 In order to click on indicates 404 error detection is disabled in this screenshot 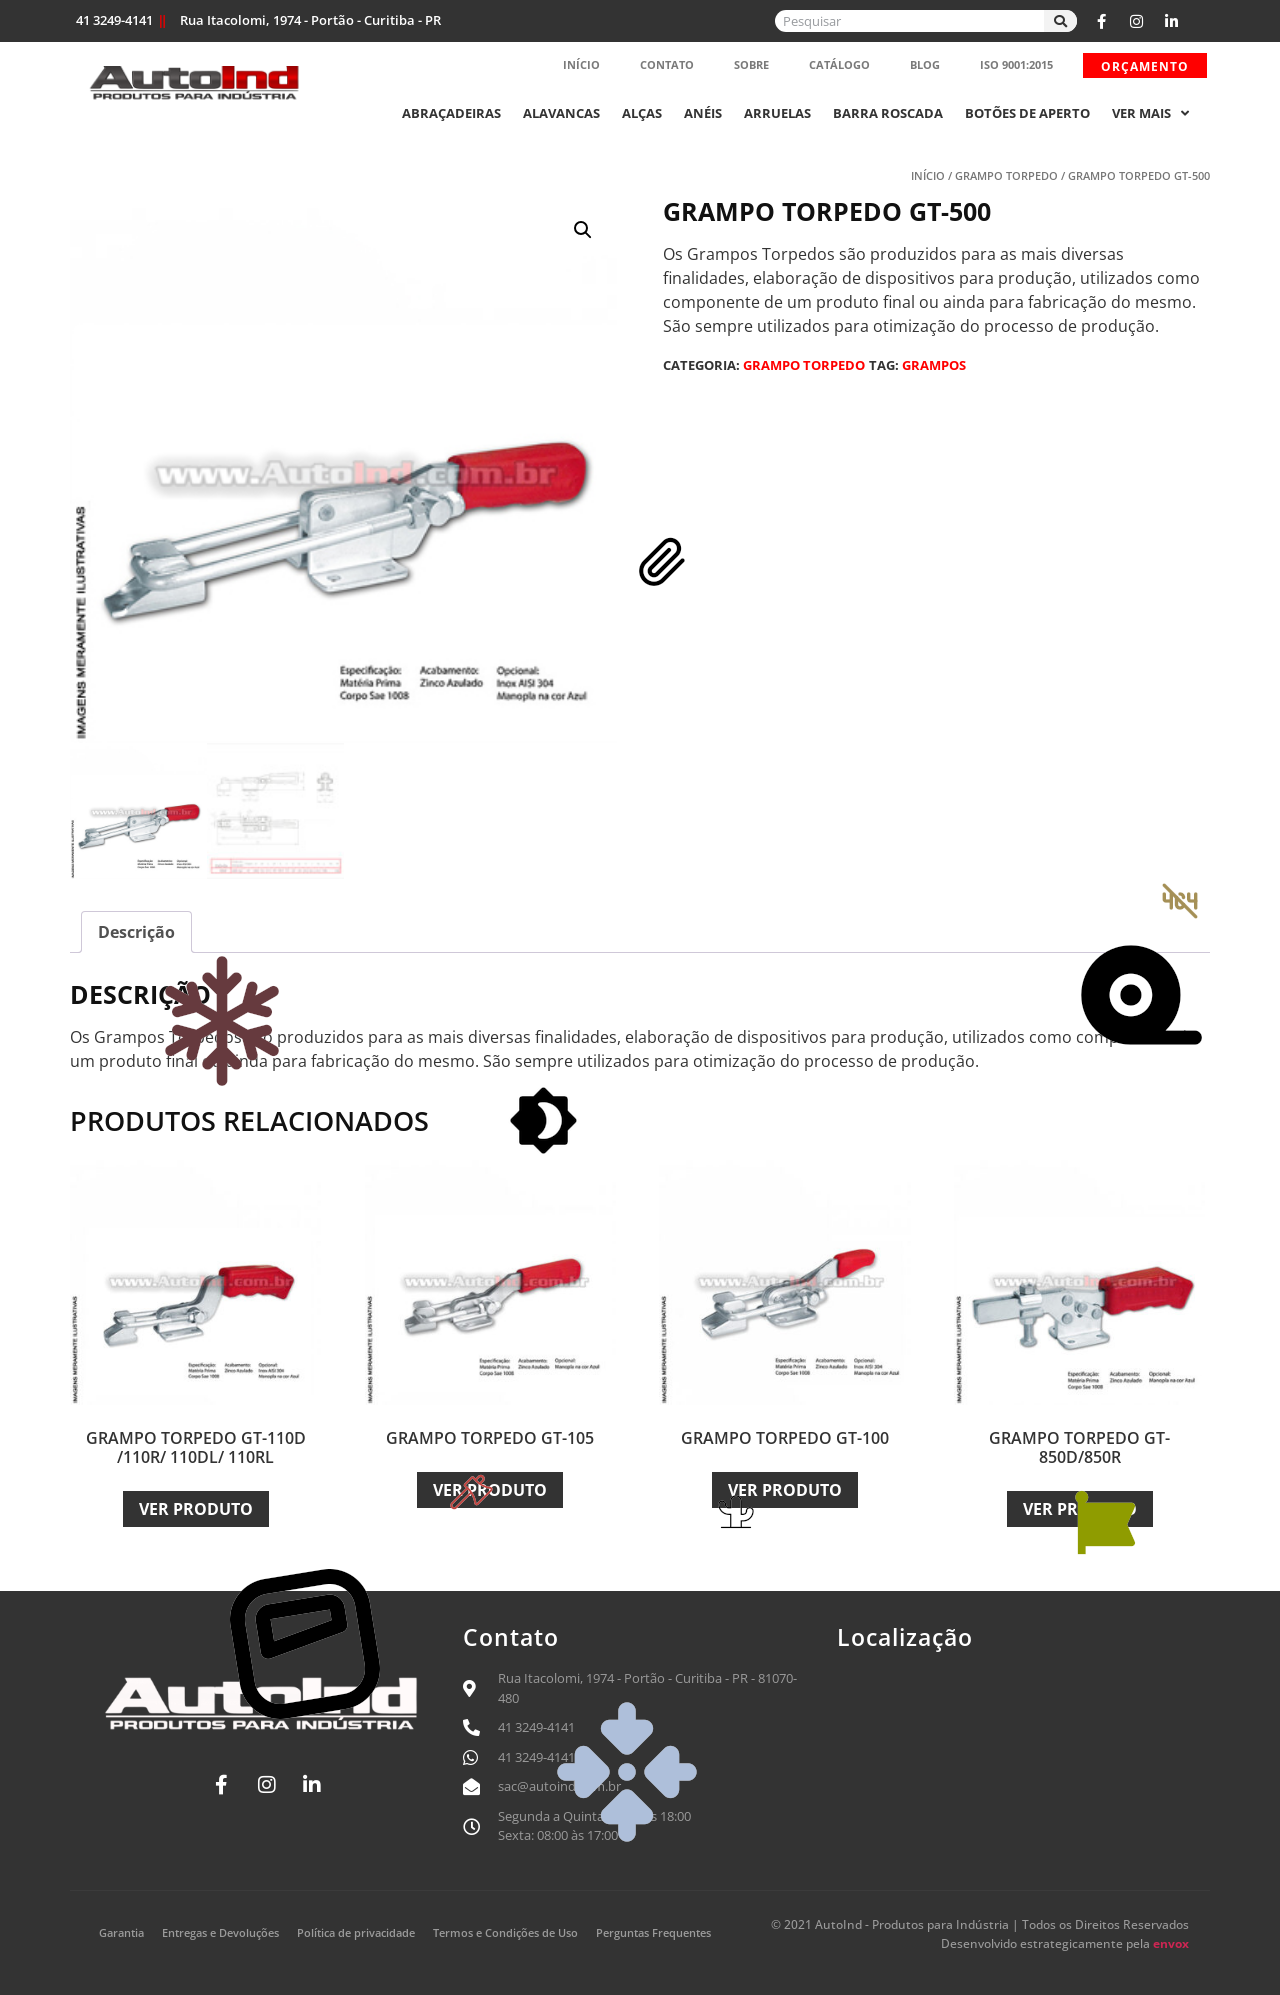, I will do `click(1180, 901)`.